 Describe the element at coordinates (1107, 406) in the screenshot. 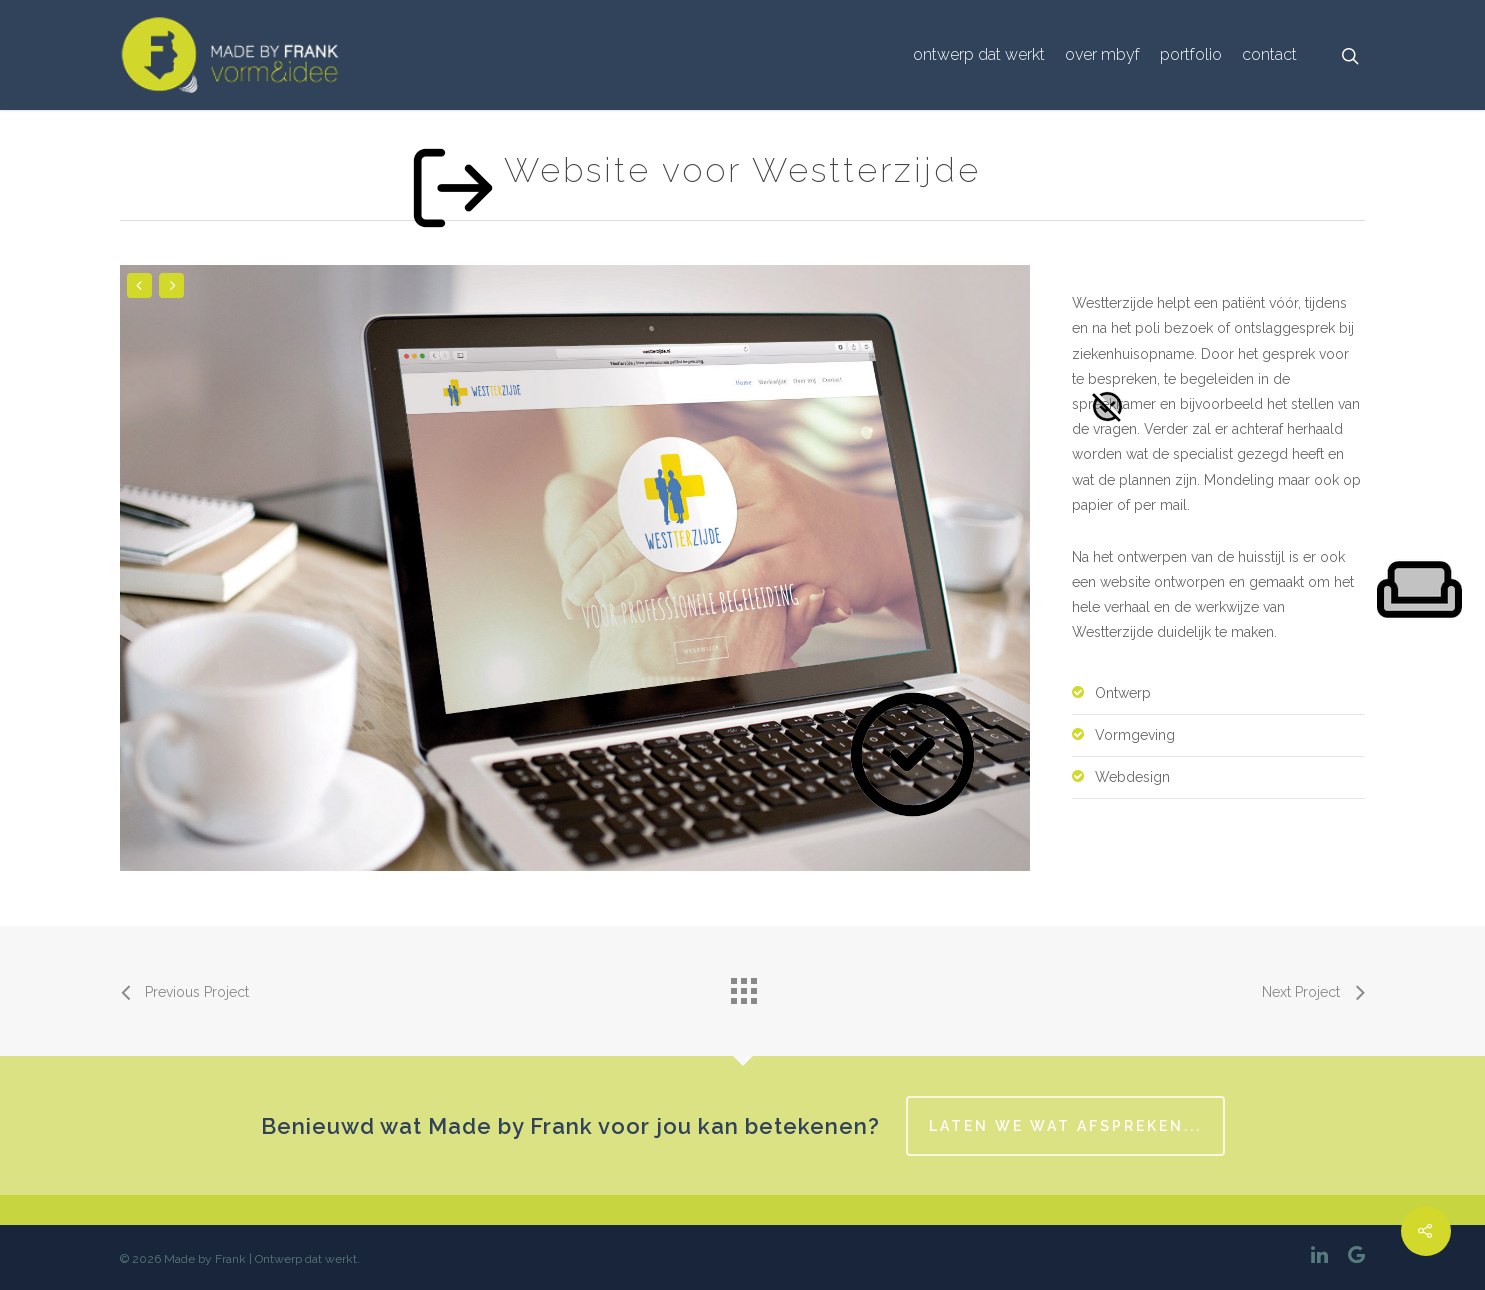

I see `indicates content has been unpublished` at that location.